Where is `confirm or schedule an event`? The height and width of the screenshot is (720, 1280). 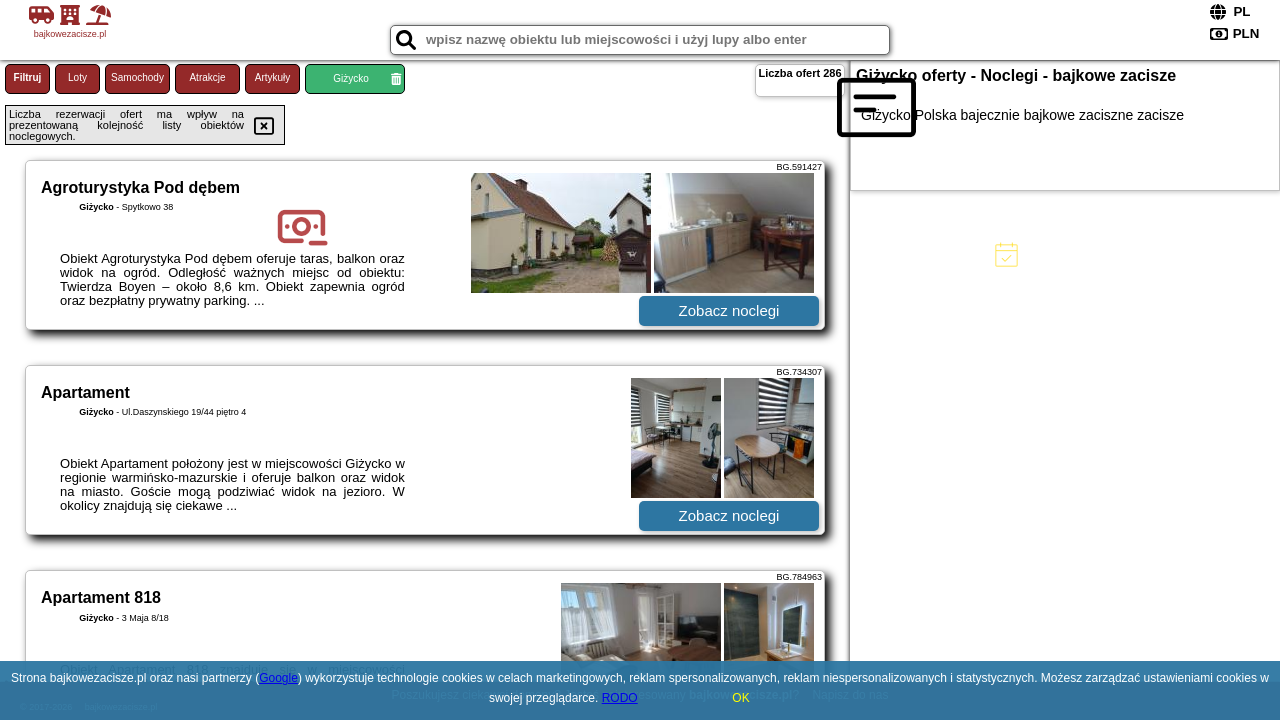
confirm or schedule an event is located at coordinates (1006, 255).